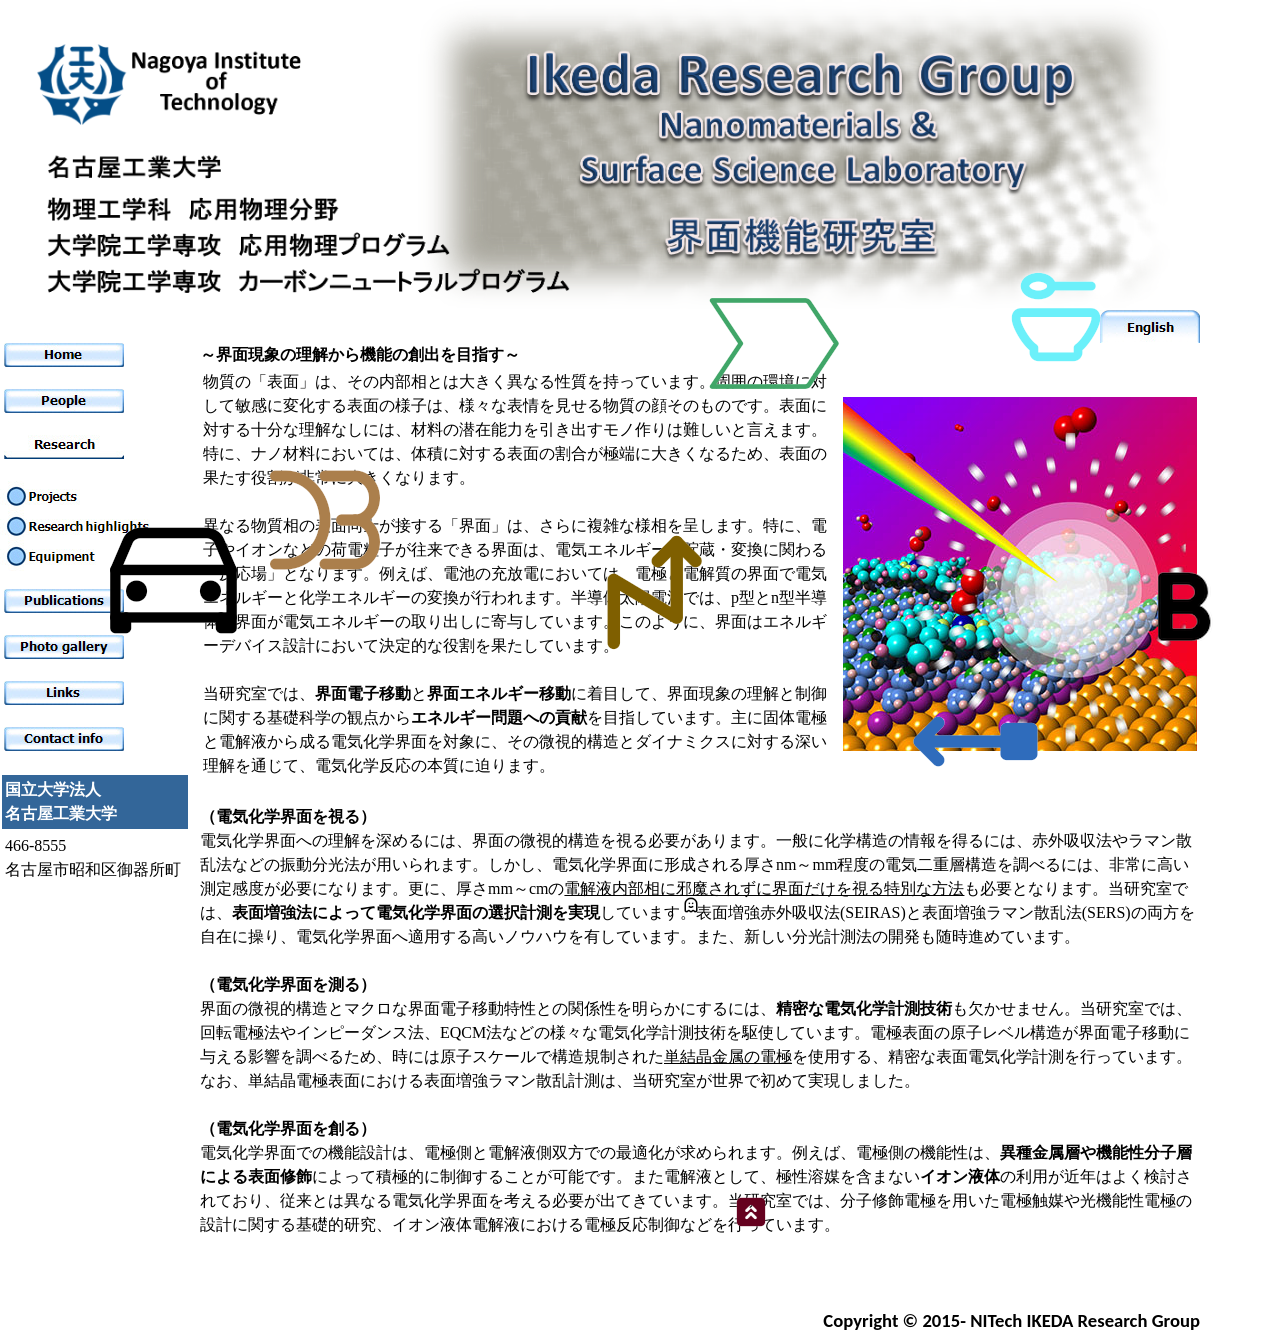 Image resolution: width=1280 pixels, height=1332 pixels. I want to click on go back to previous screen, so click(975, 741).